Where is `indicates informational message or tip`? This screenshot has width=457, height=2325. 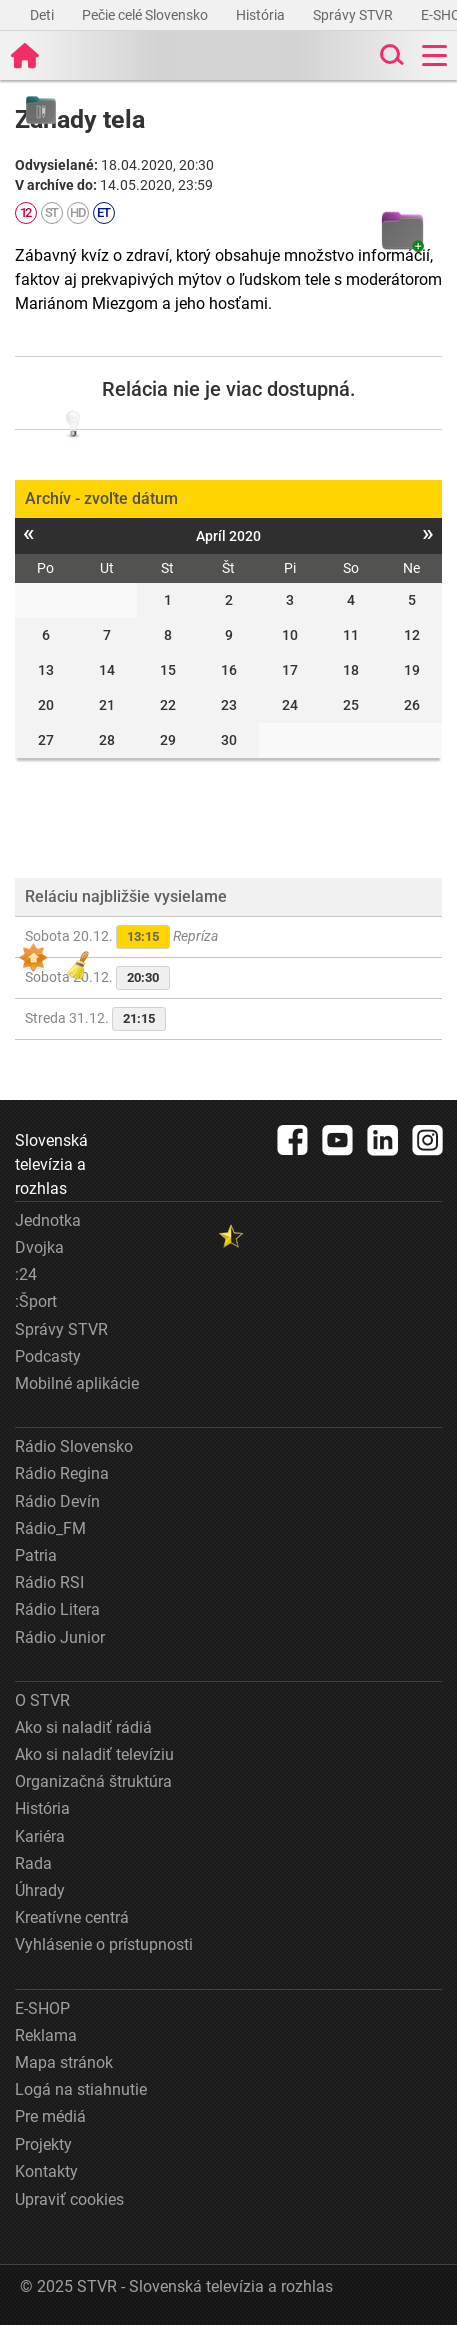
indicates informational message or tip is located at coordinates (73, 424).